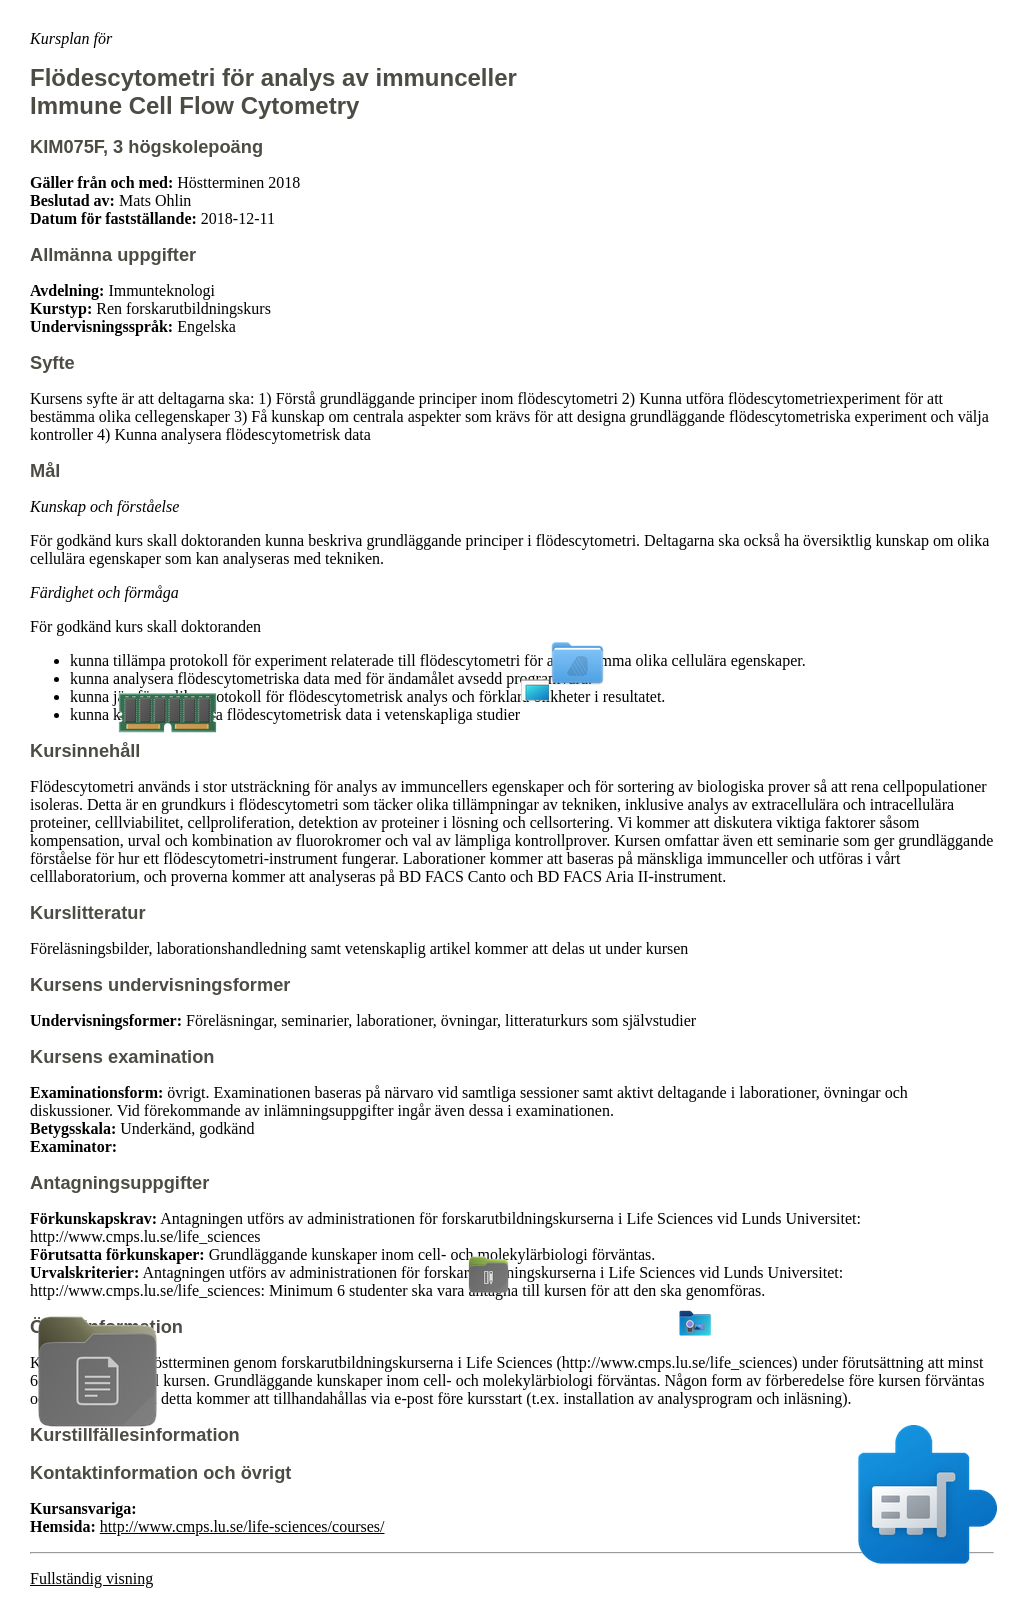 Image resolution: width=1024 pixels, height=1618 pixels. I want to click on open templates folder, so click(488, 1274).